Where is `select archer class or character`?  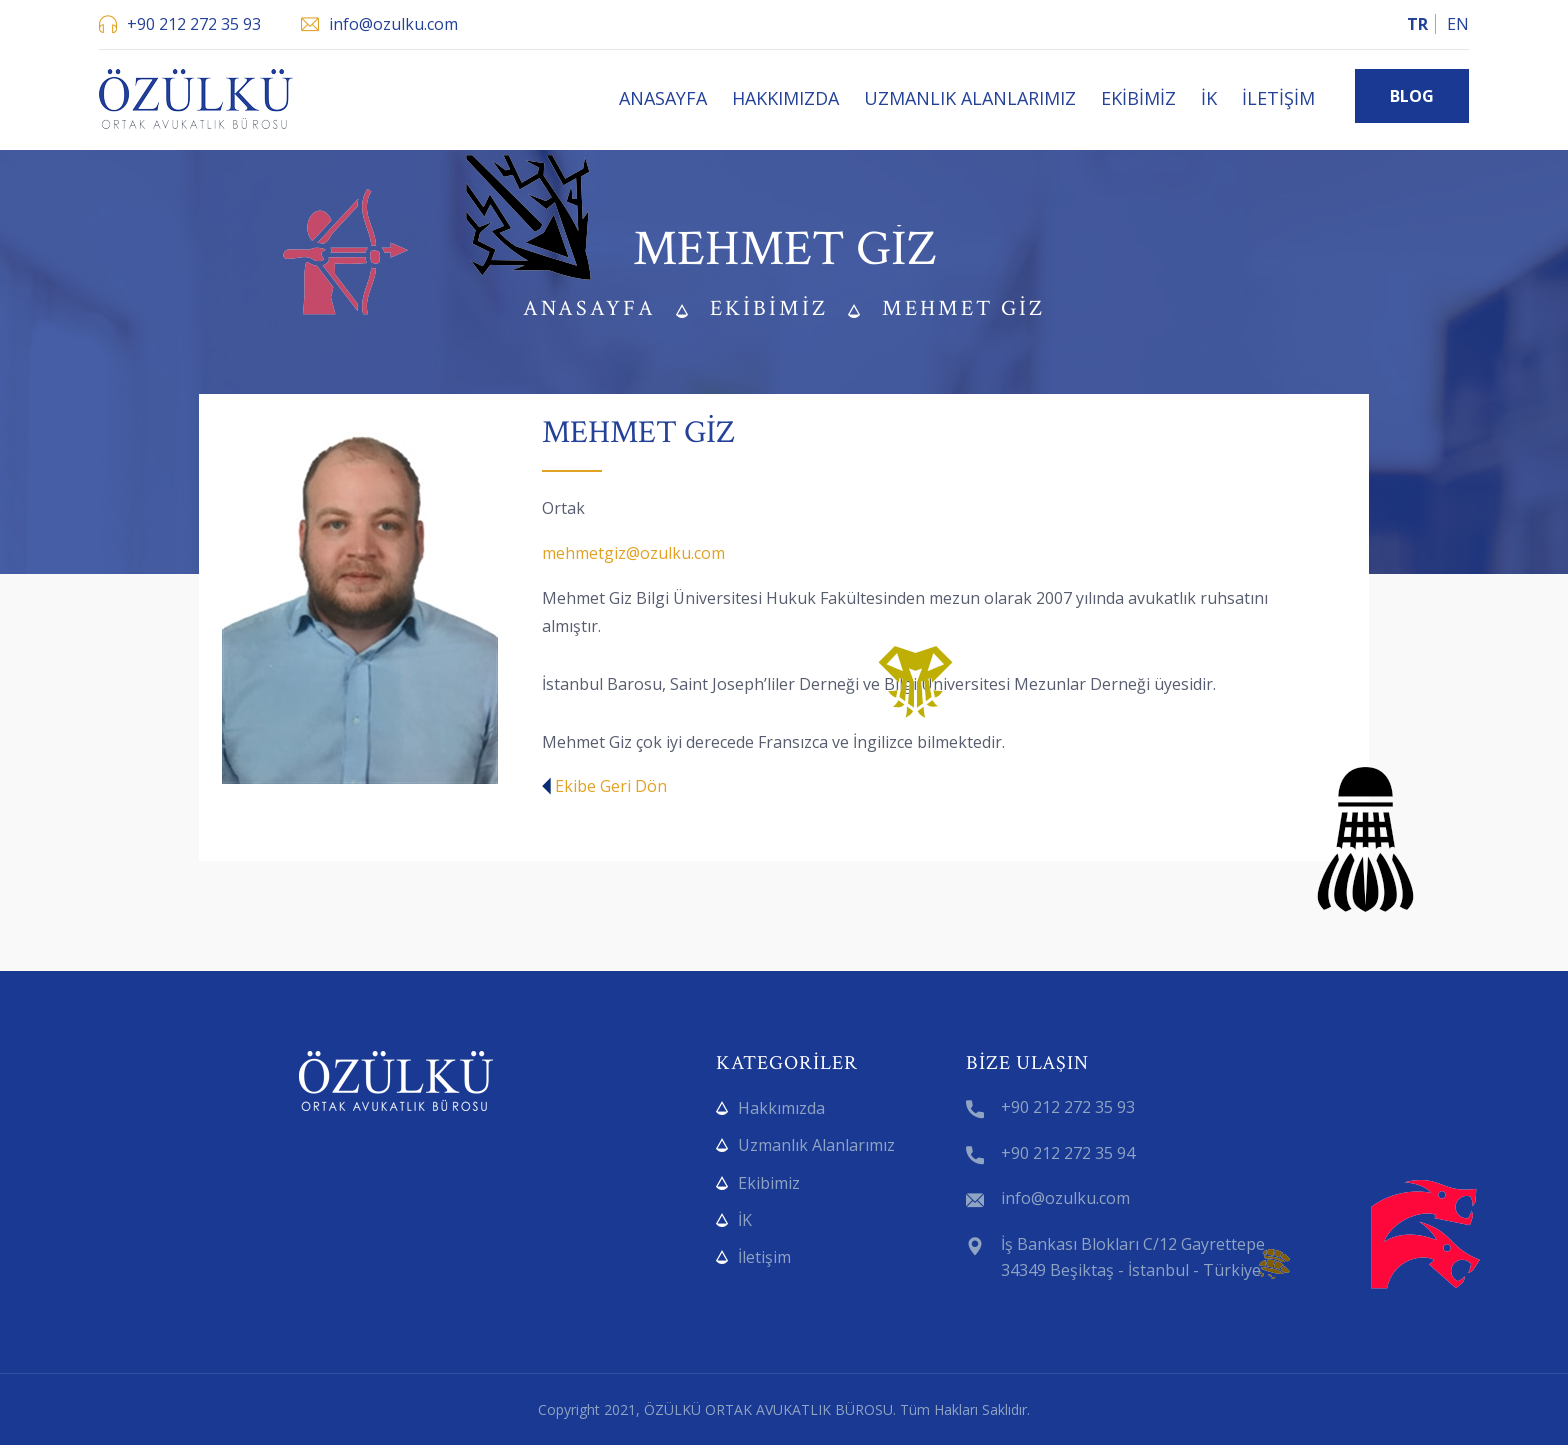
select archer class or character is located at coordinates (344, 250).